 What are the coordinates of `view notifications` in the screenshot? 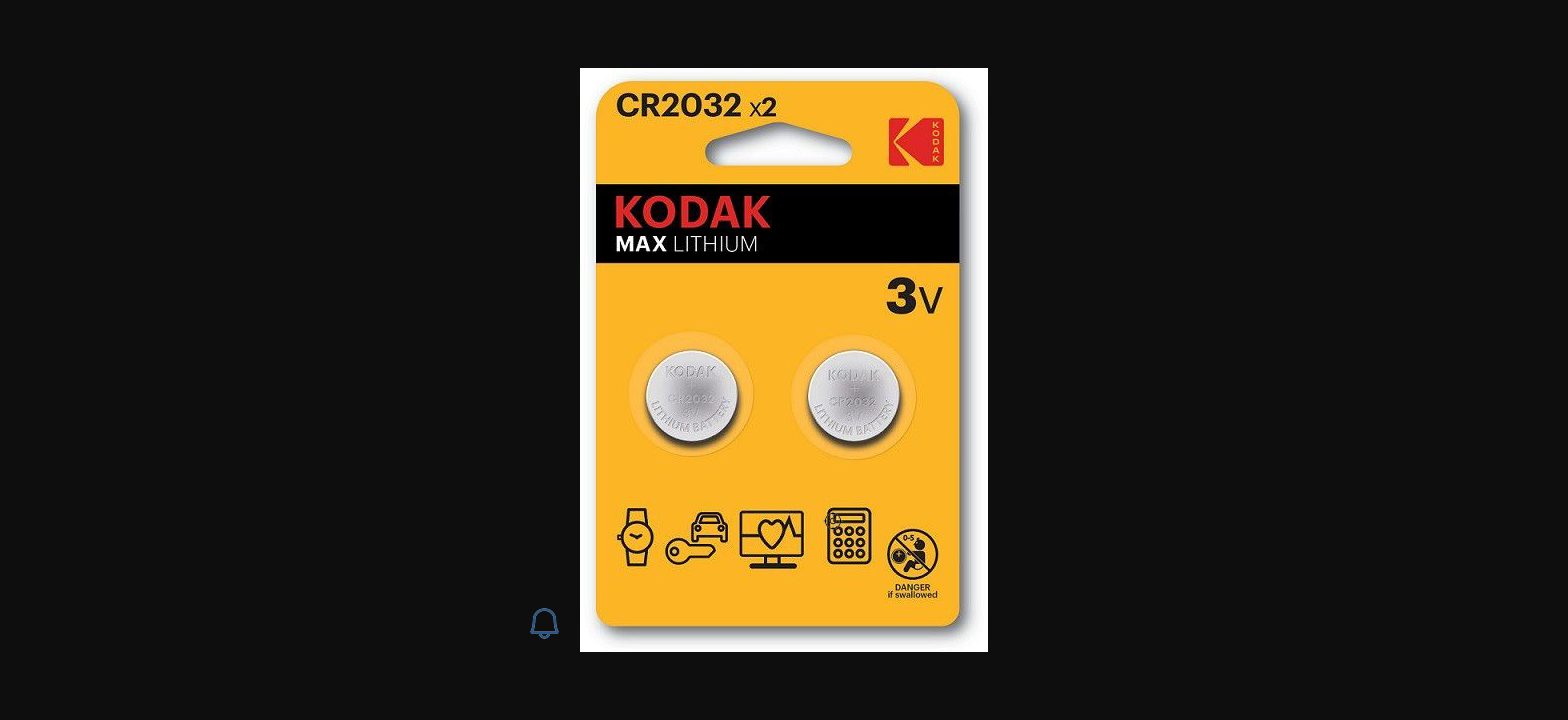 It's located at (544, 623).